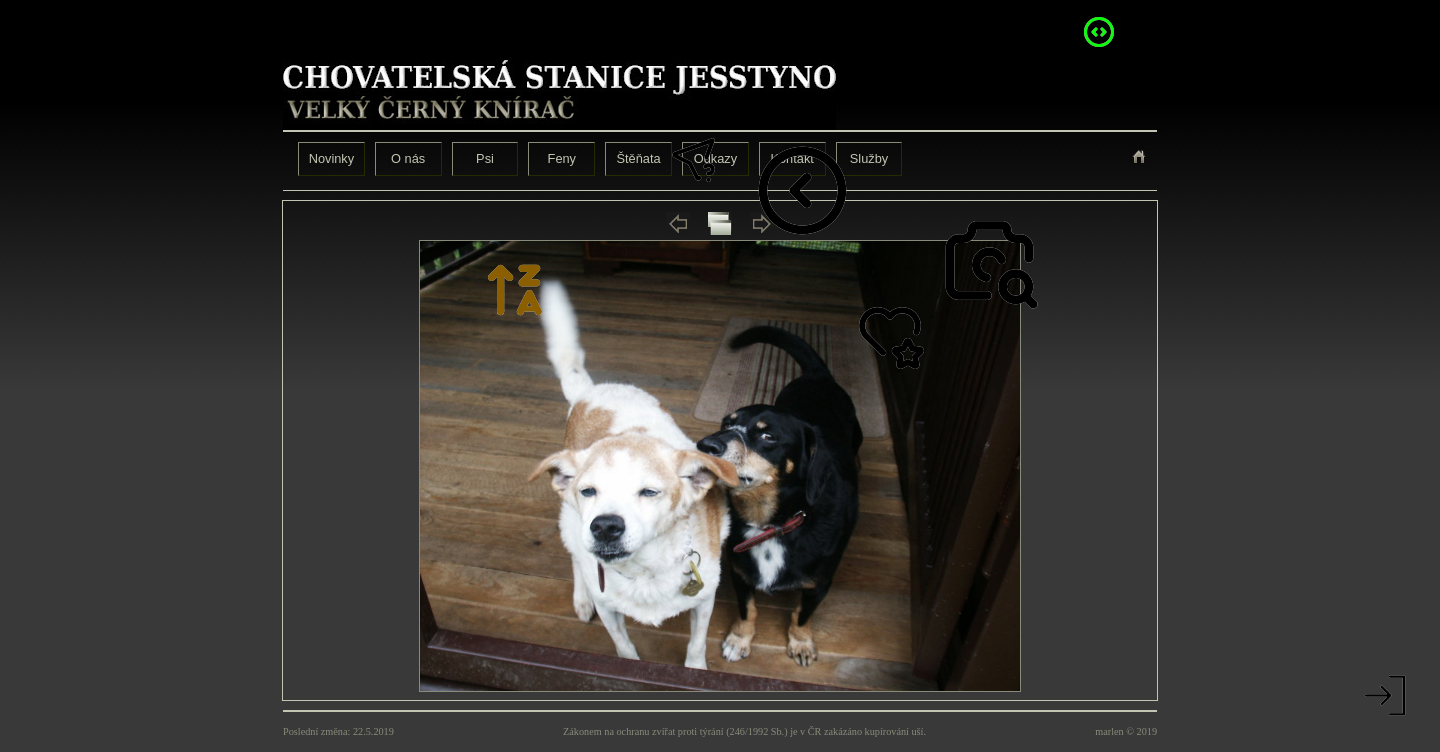  I want to click on sort items alphabetically from Z to A, so click(515, 290).